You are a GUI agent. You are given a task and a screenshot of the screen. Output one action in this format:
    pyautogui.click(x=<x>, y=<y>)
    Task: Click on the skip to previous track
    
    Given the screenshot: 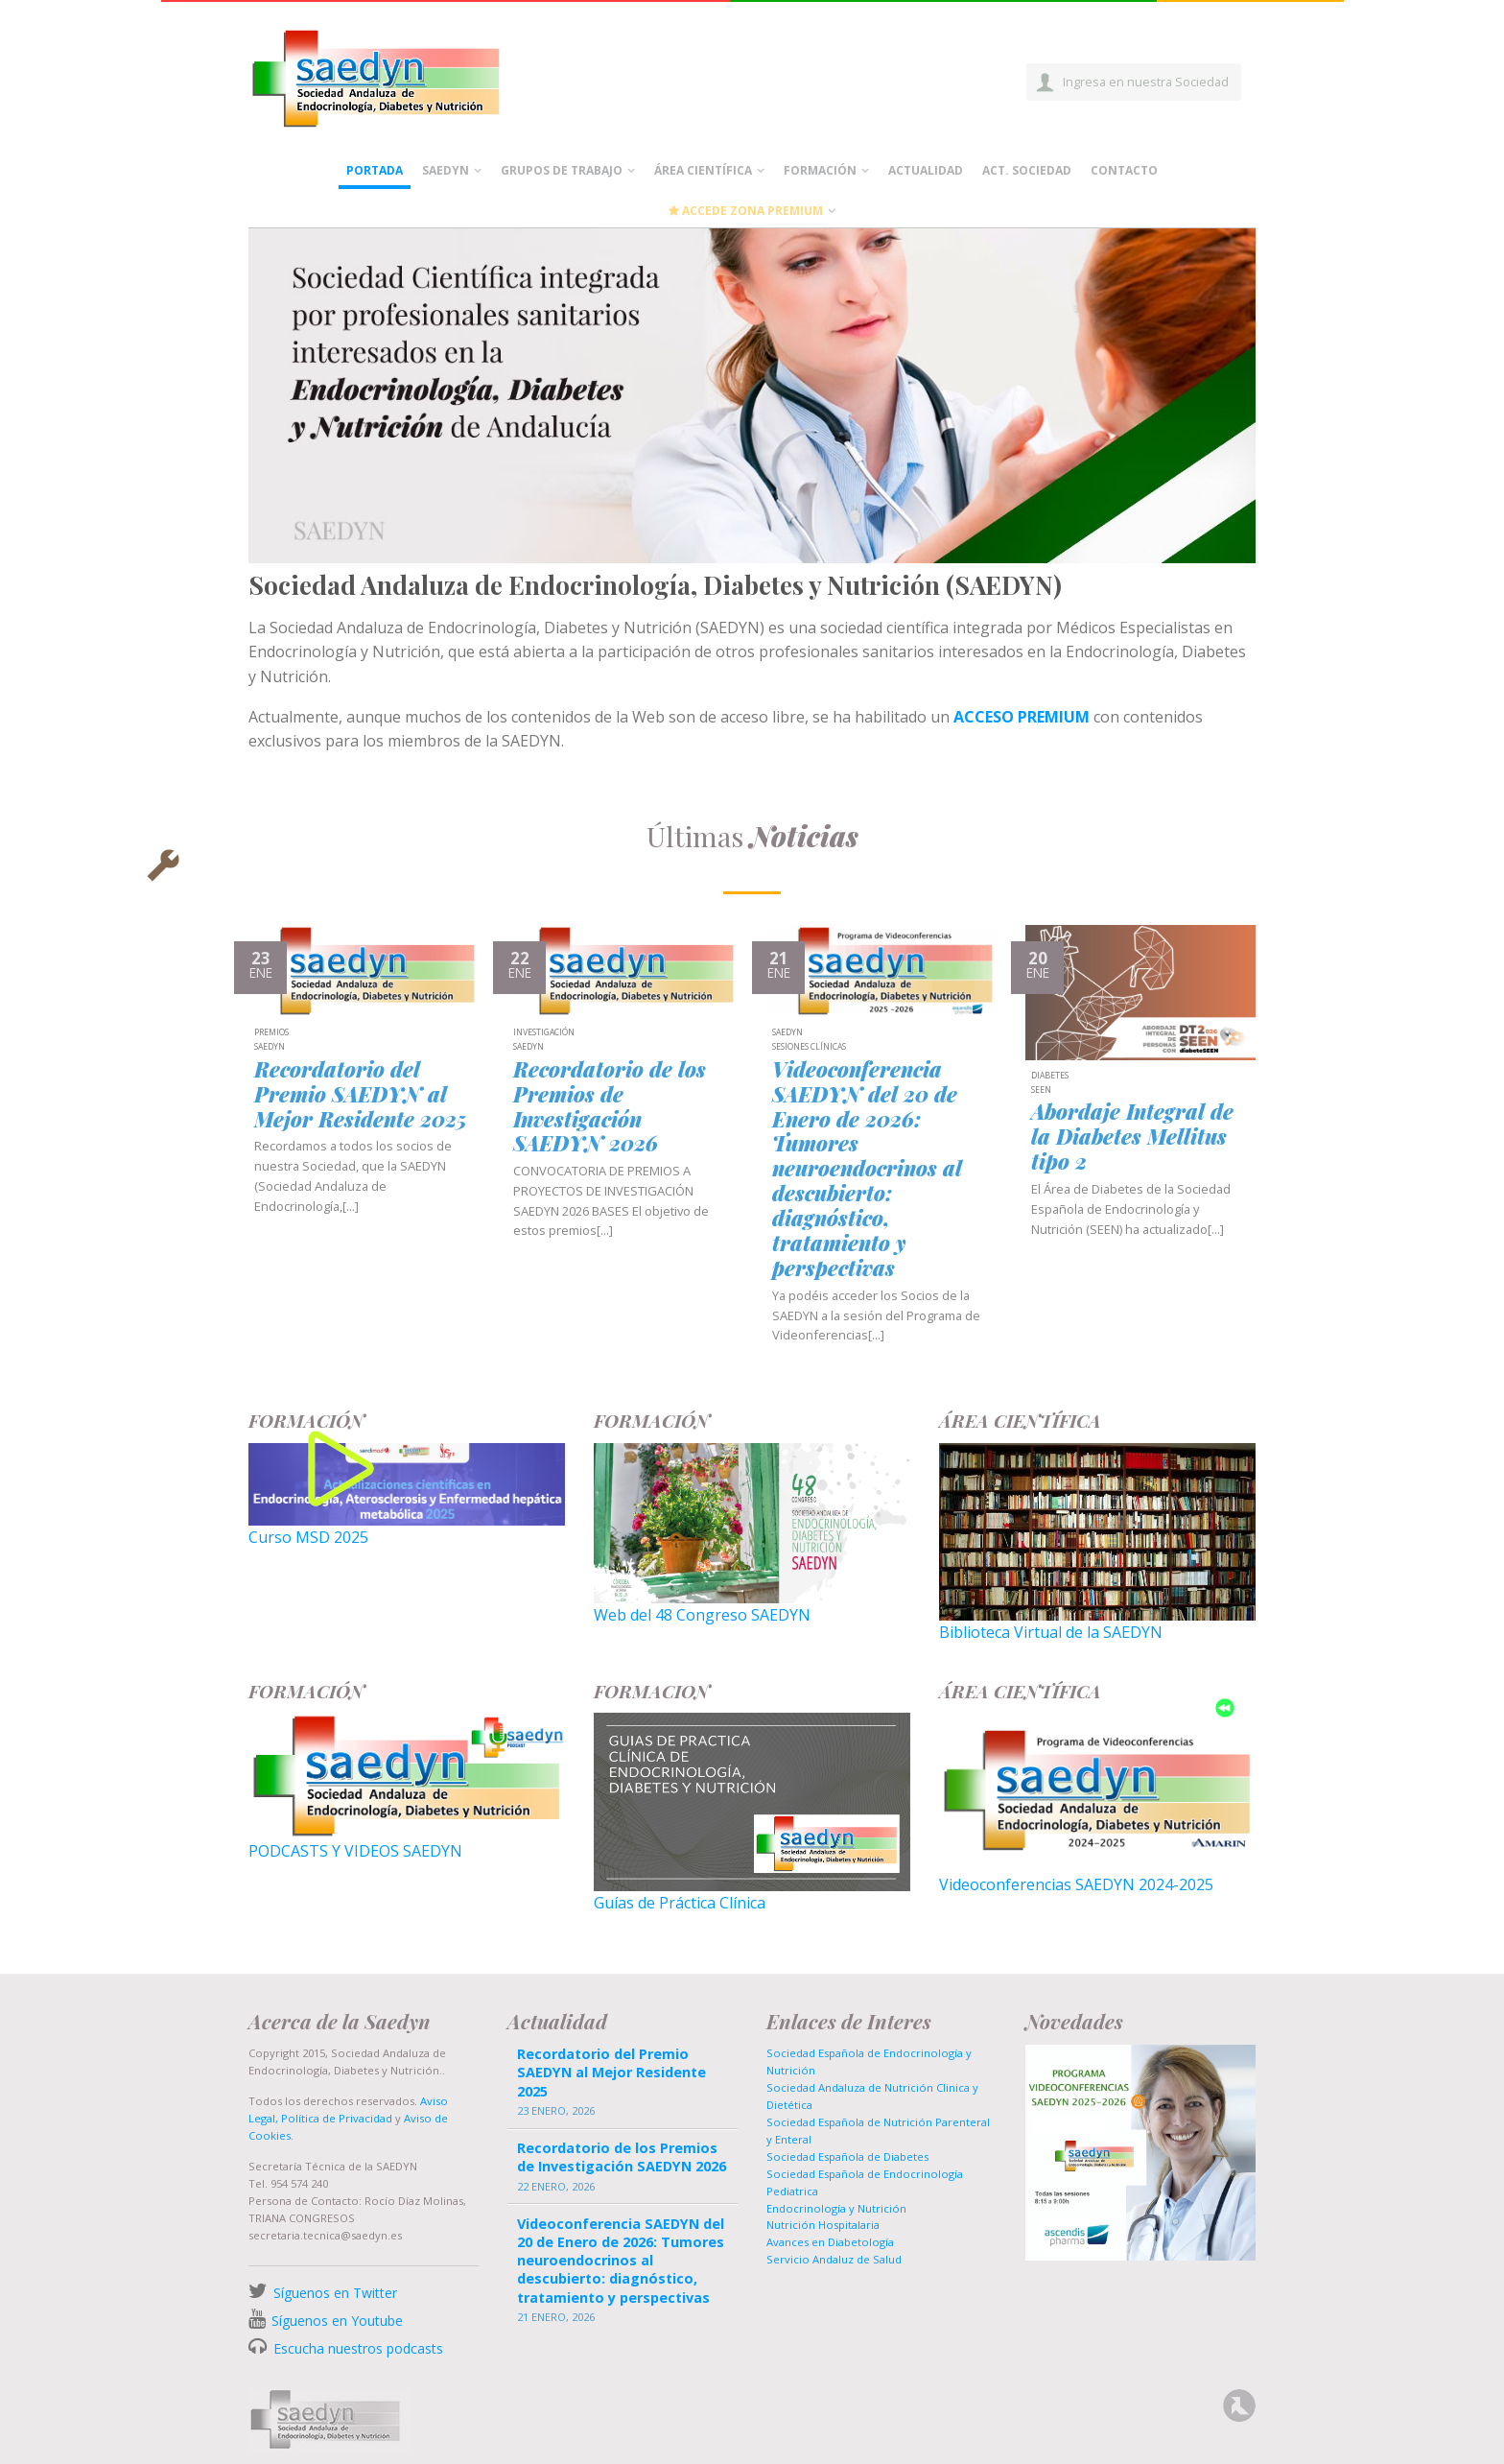 What is the action you would take?
    pyautogui.click(x=1225, y=1708)
    